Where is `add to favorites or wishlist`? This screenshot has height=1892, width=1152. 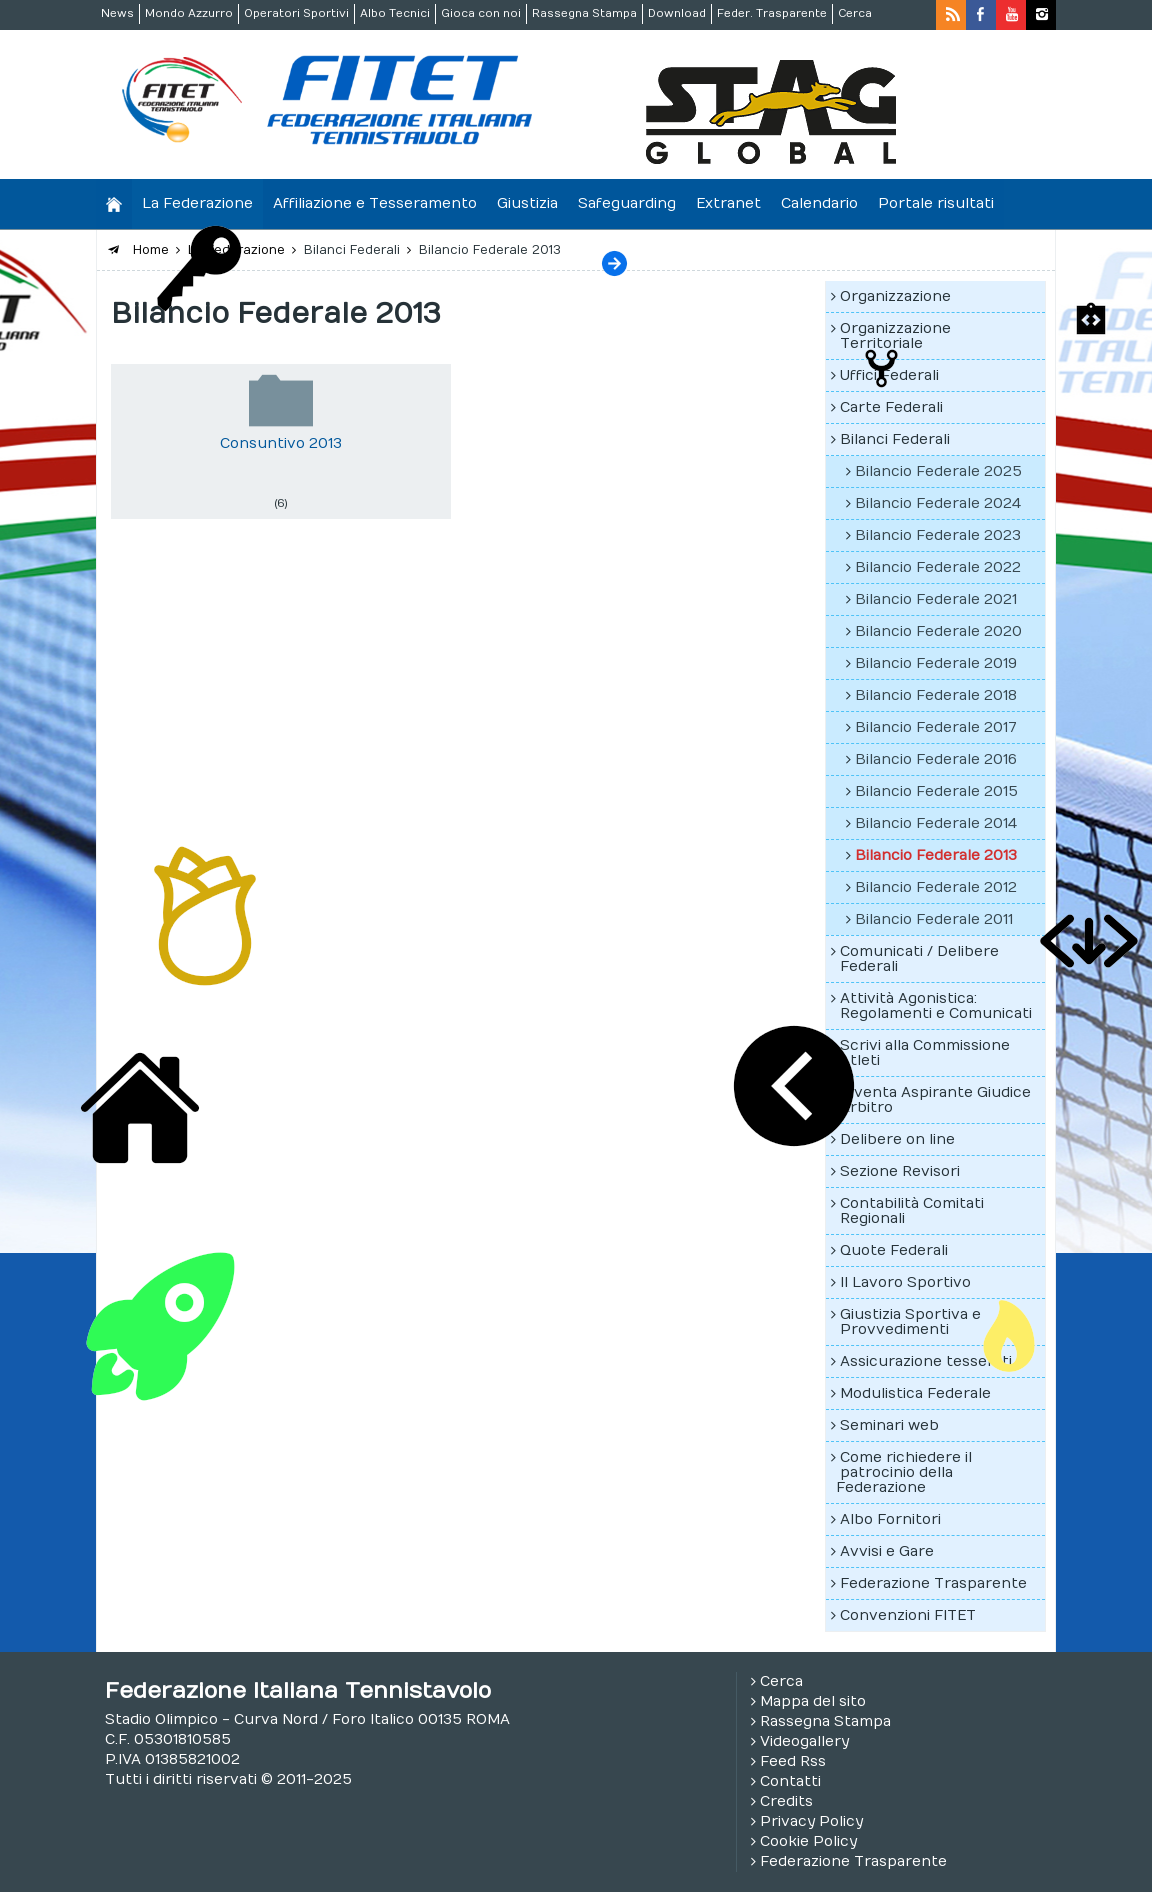
add to favorites or wishlist is located at coordinates (205, 916).